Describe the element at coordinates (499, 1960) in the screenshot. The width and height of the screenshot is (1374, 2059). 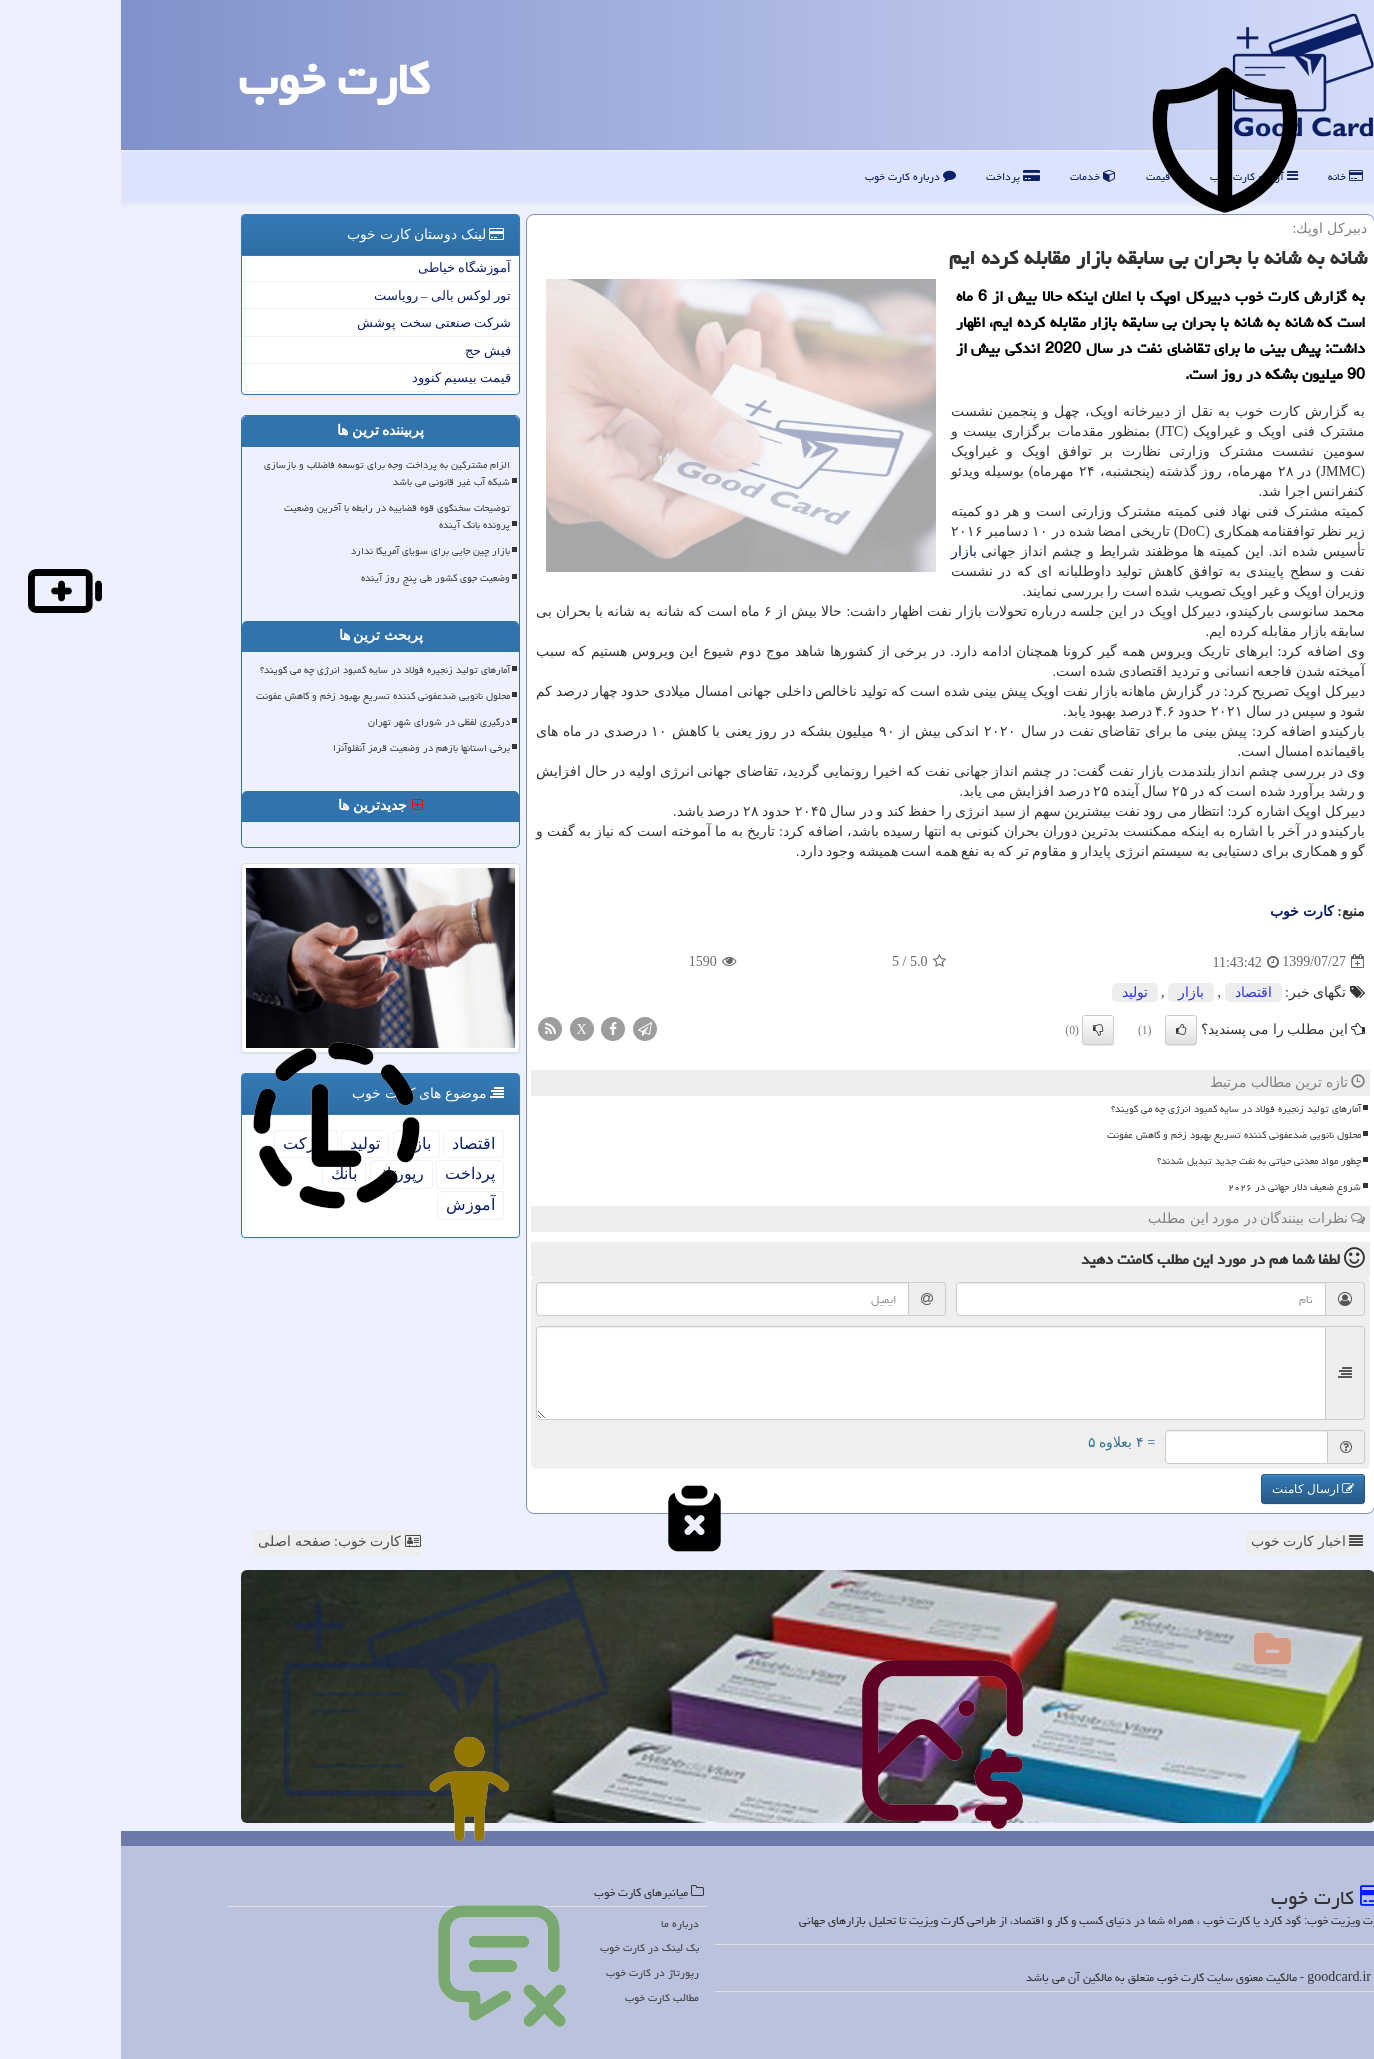
I see `delete a message or conversation` at that location.